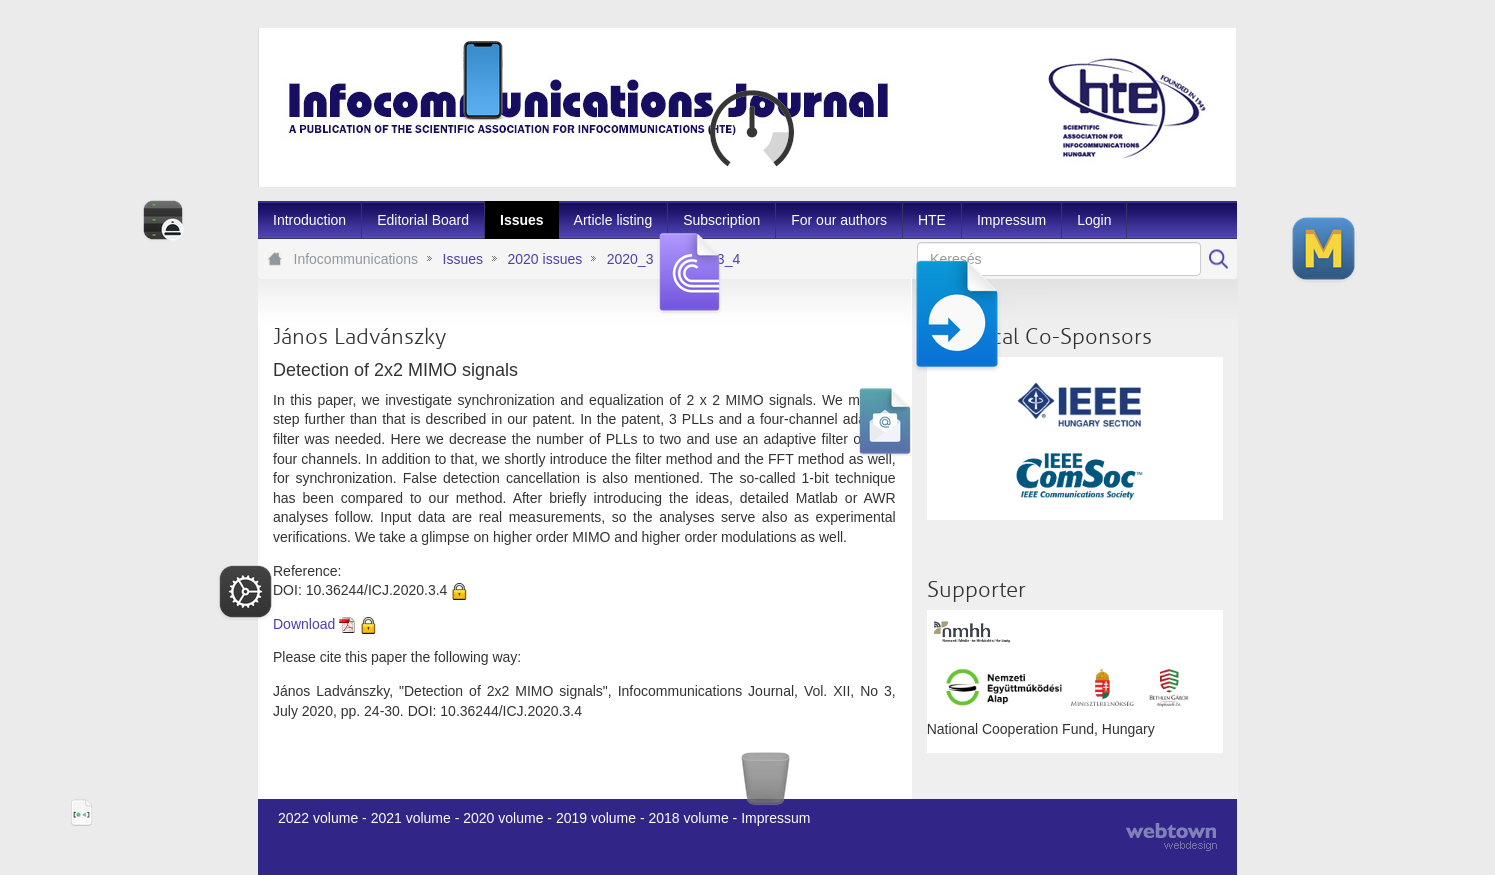 This screenshot has width=1495, height=875. Describe the element at coordinates (957, 316) in the screenshot. I see `a gdscript source code file` at that location.